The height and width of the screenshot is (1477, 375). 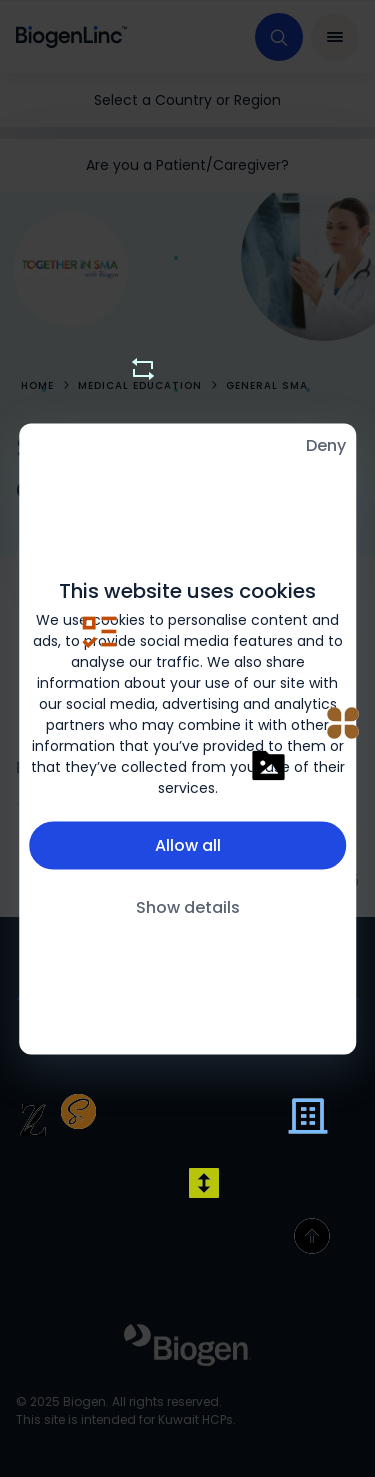 I want to click on view building or office location, so click(x=308, y=1116).